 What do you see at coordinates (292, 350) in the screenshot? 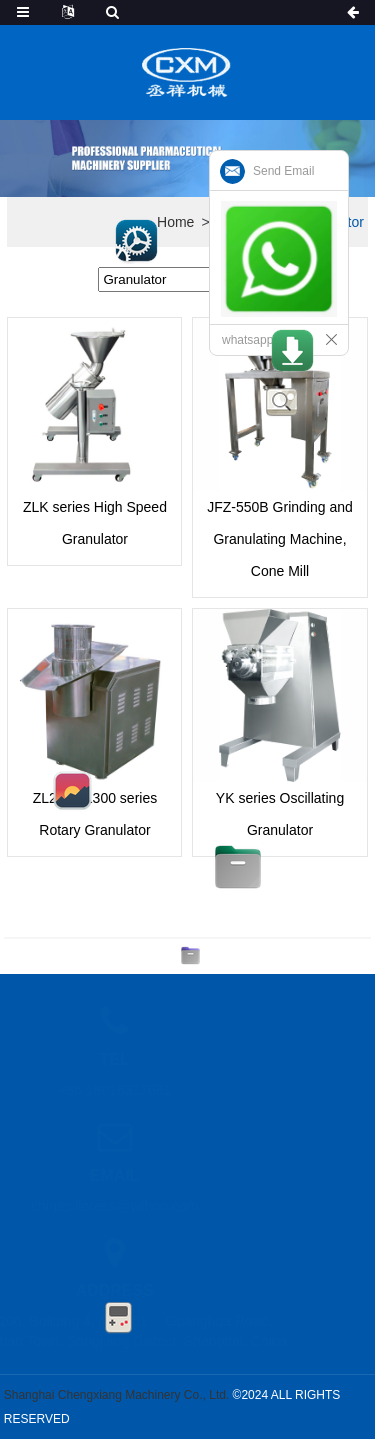
I see `download videos from YouTube for offline viewing` at bounding box center [292, 350].